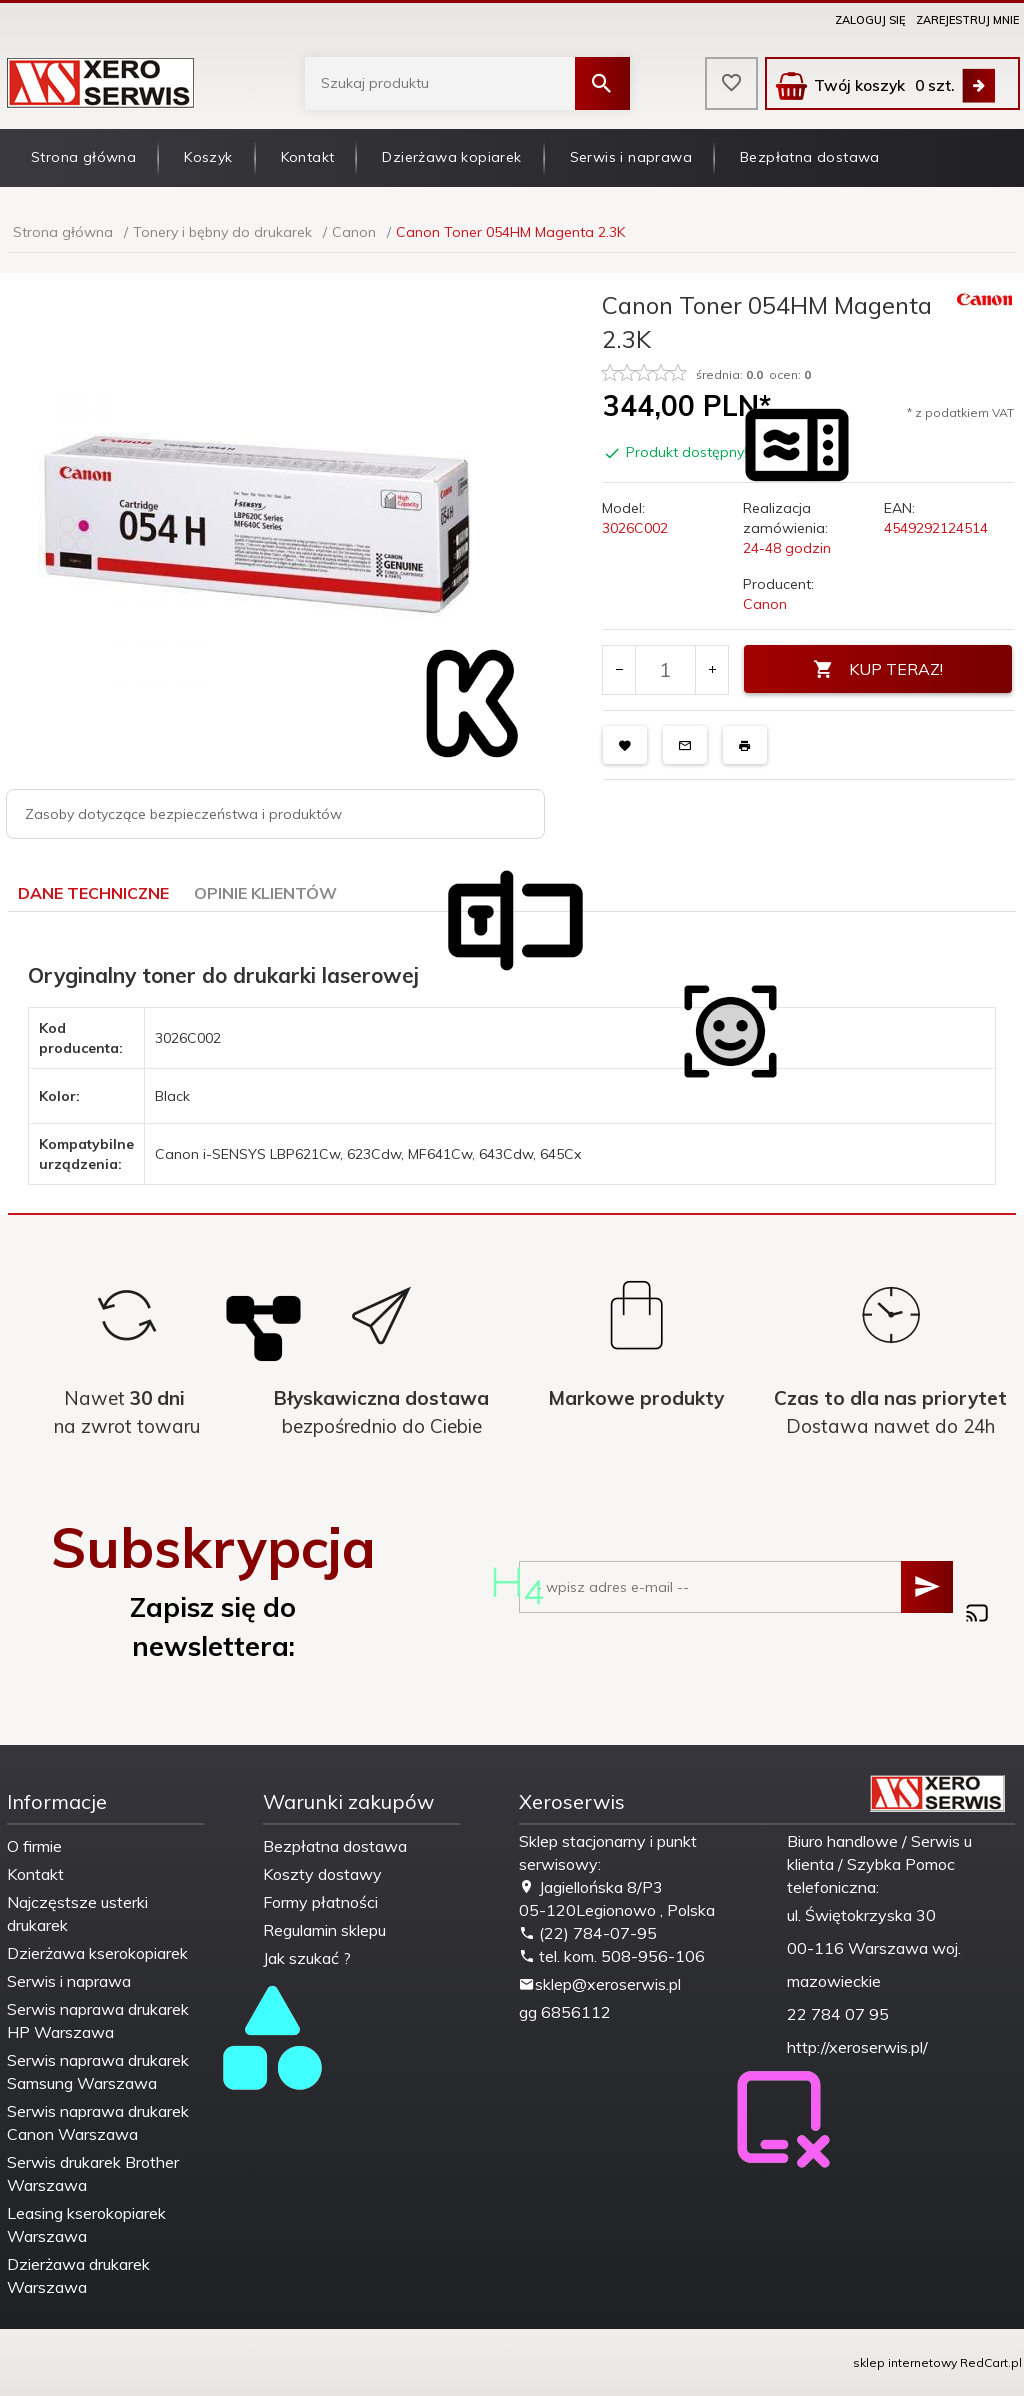  I want to click on enter or edit text in a form field, so click(515, 920).